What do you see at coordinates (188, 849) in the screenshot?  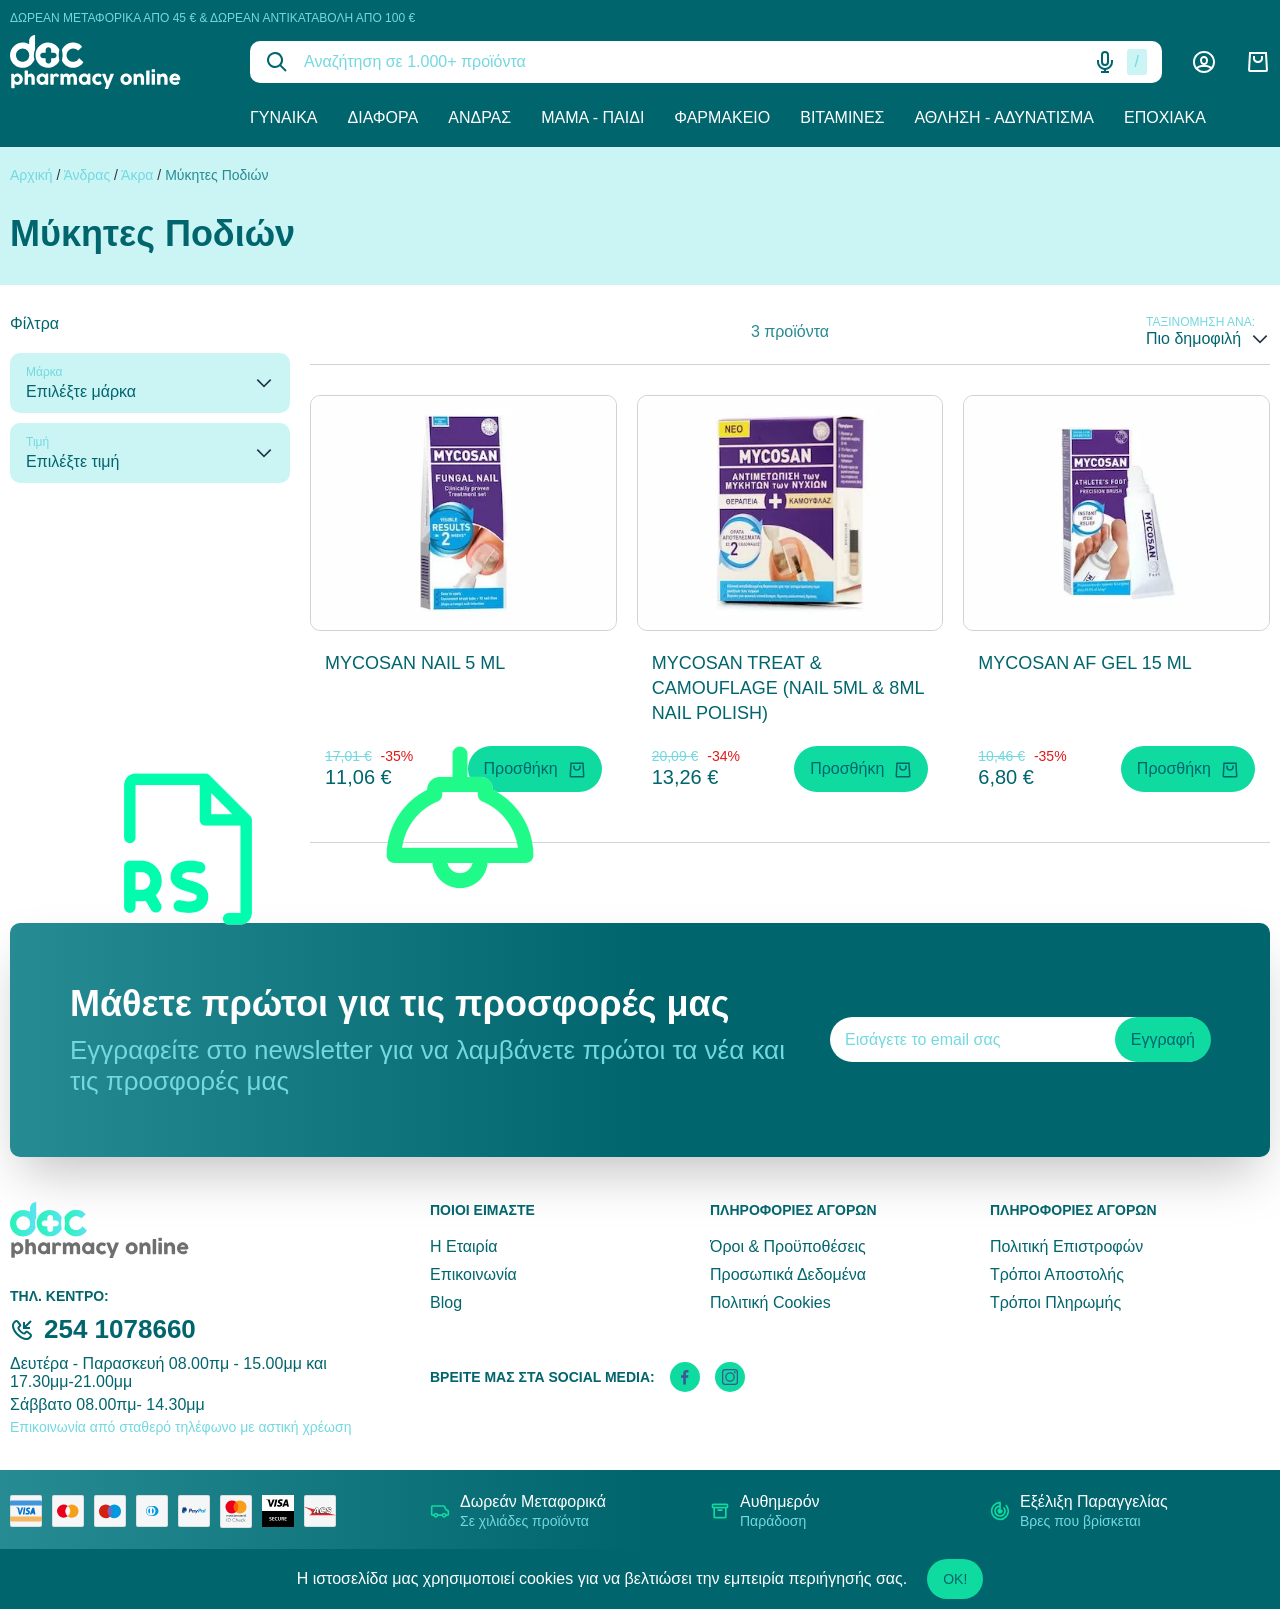 I see `a Rust source code file` at bounding box center [188, 849].